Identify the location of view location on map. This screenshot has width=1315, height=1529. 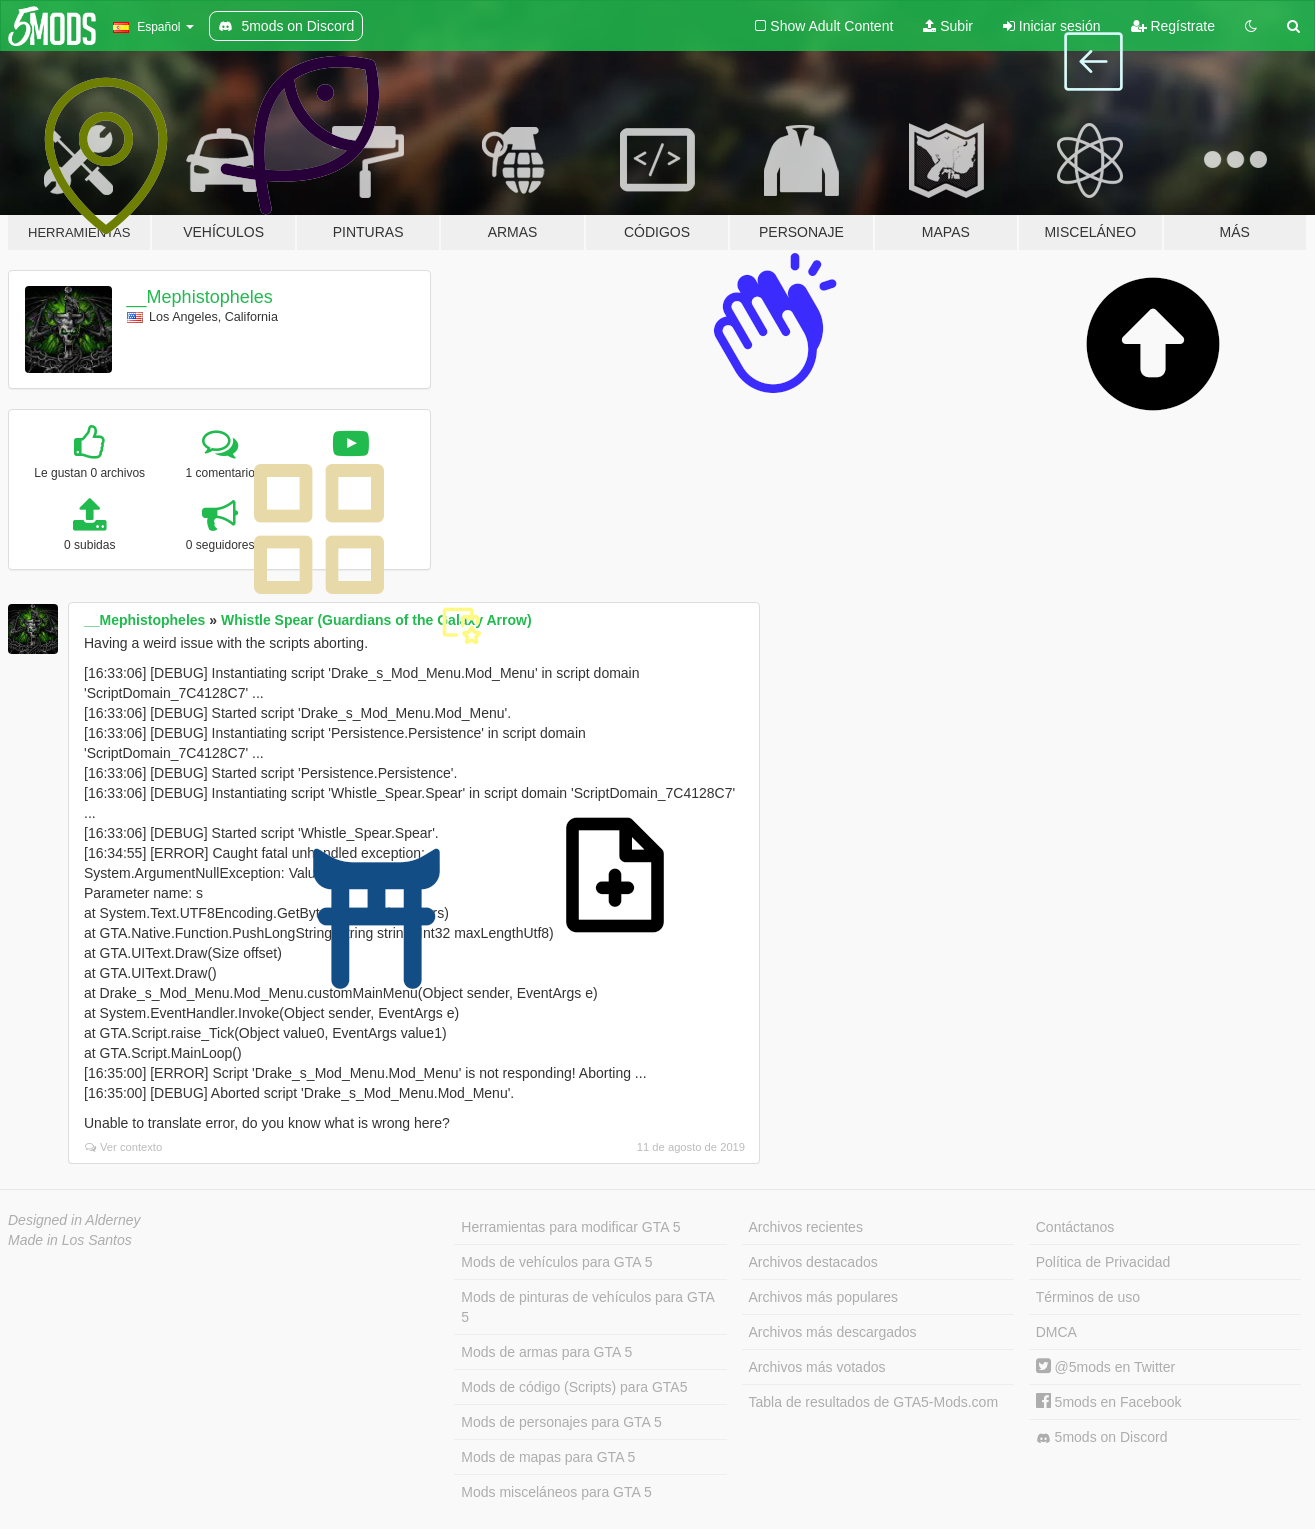
(106, 156).